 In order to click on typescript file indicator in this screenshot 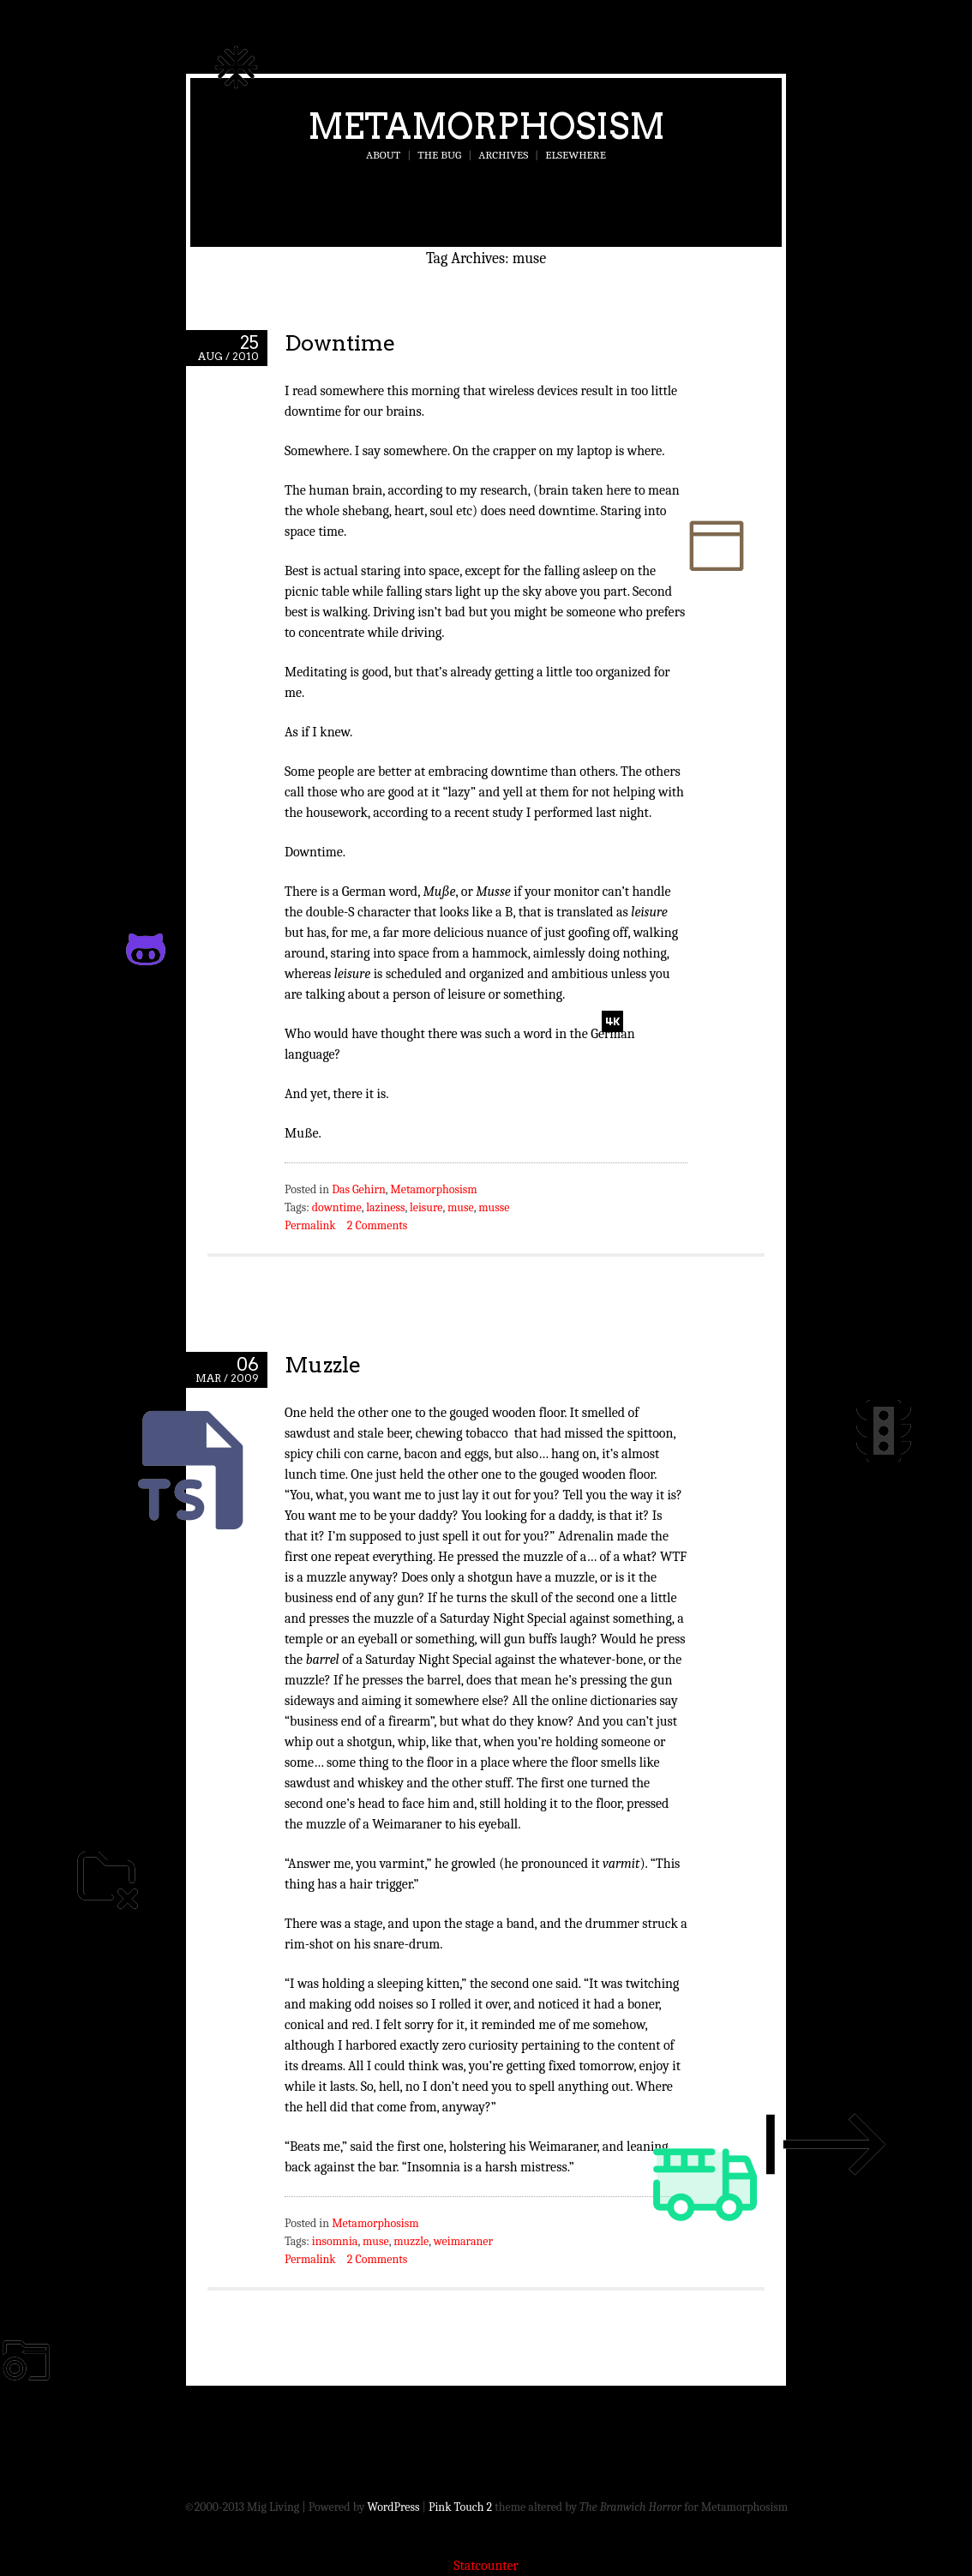, I will do `click(193, 1470)`.